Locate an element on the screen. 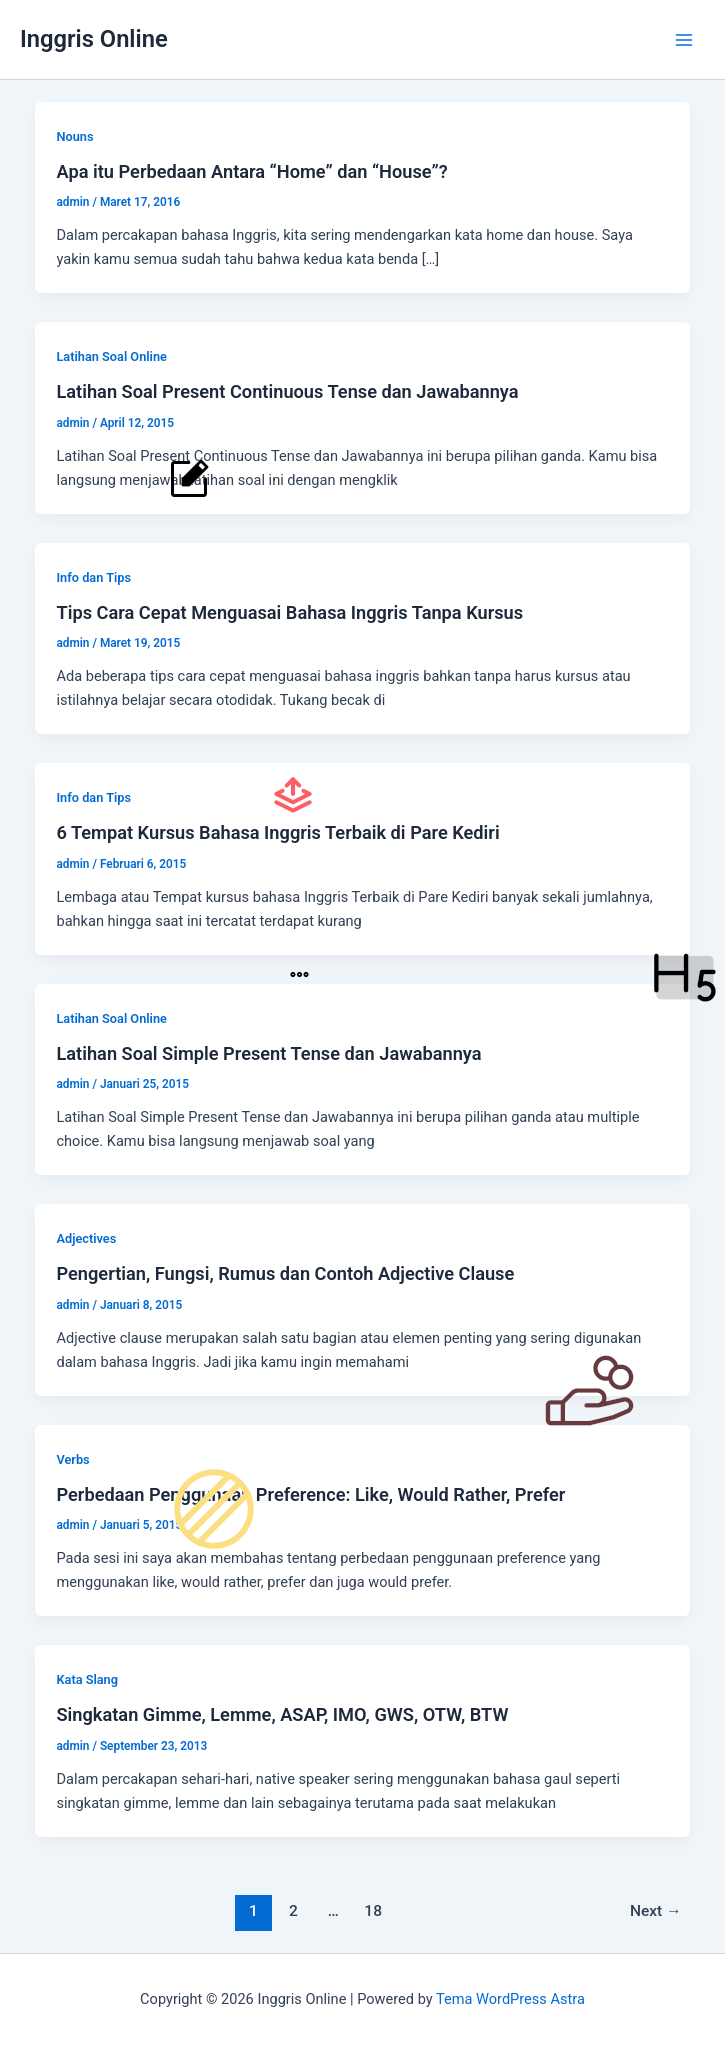 Image resolution: width=725 pixels, height=2054 pixels. open more options menu is located at coordinates (299, 974).